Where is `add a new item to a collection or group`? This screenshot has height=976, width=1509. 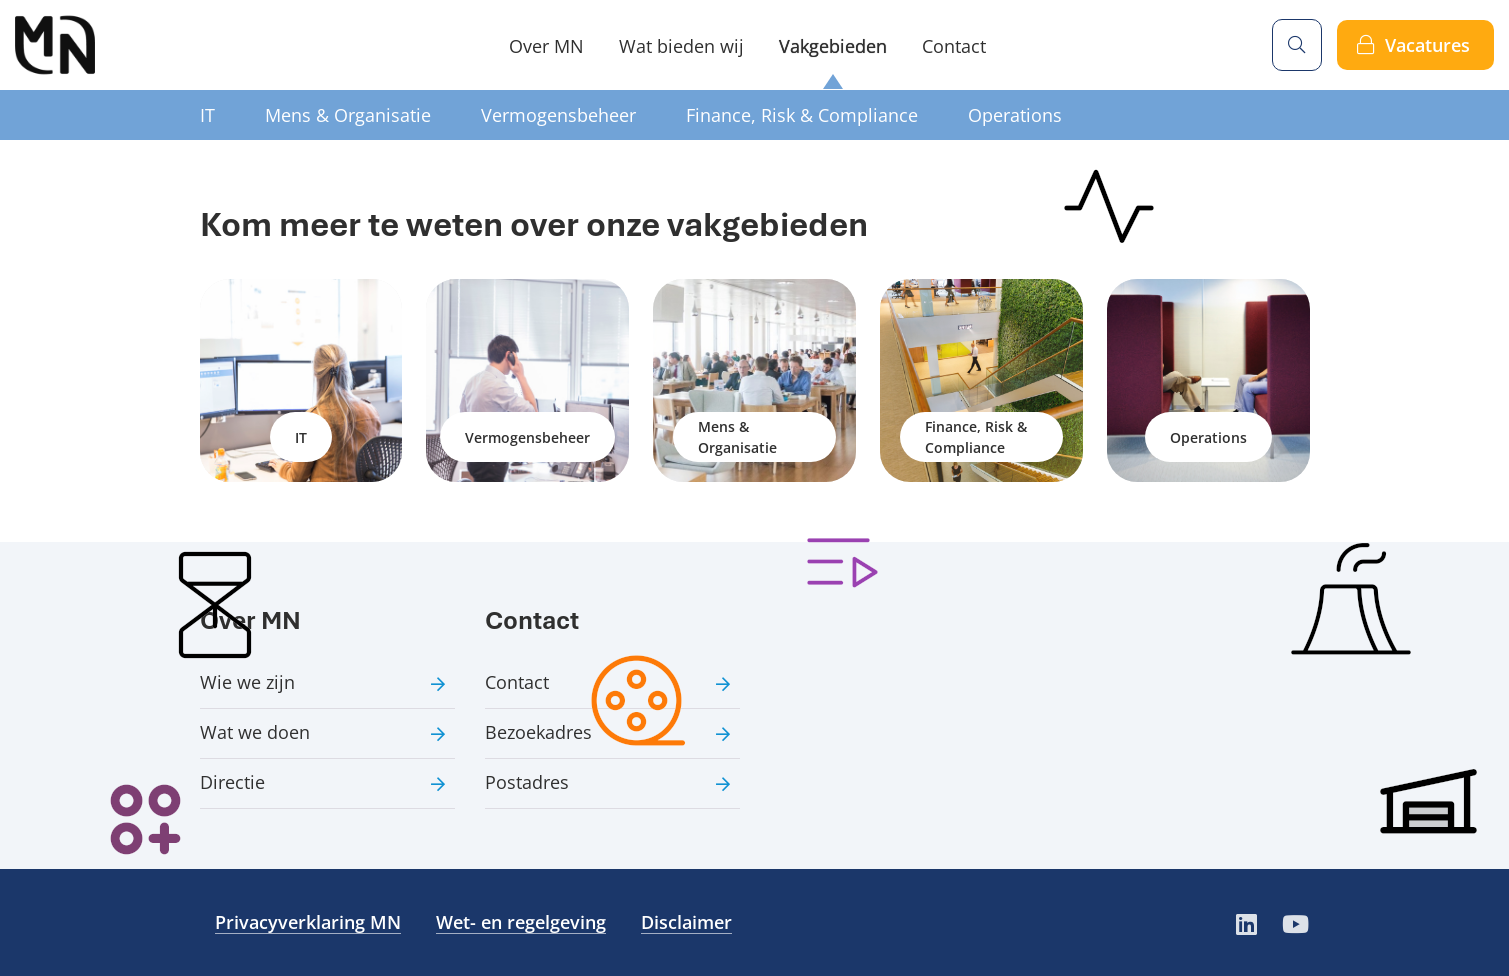 add a new item to a collection or group is located at coordinates (145, 819).